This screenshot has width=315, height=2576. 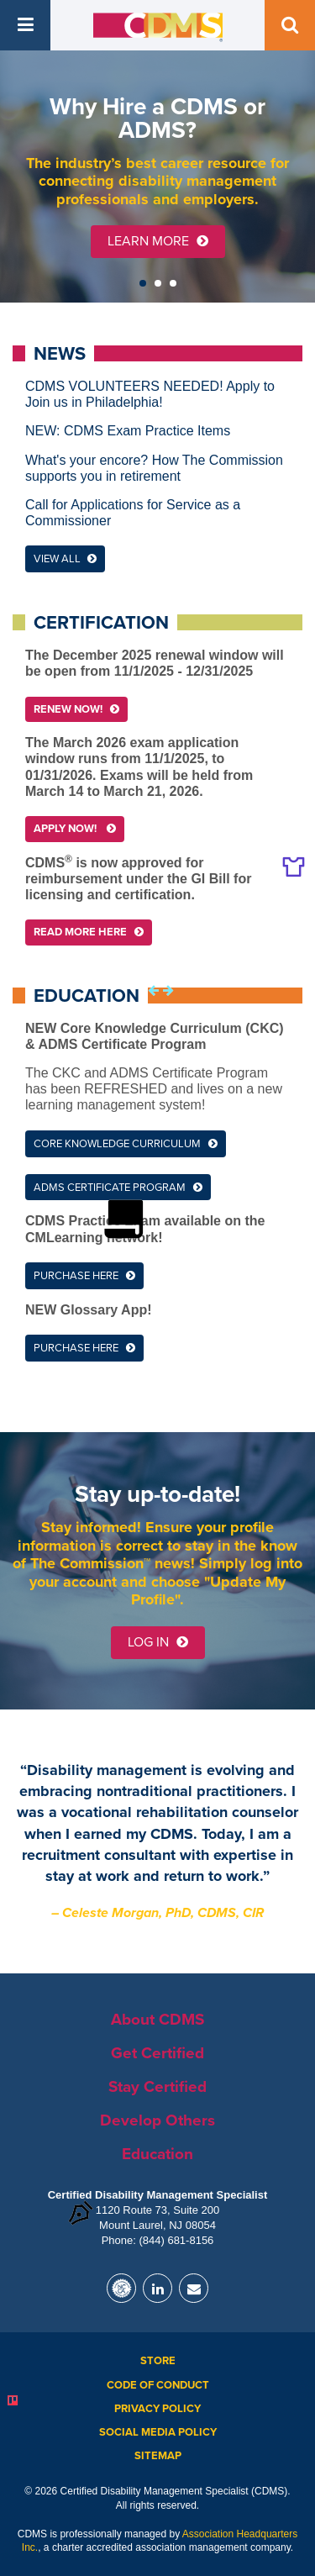 I want to click on browse clothing or apparel items, so click(x=293, y=867).